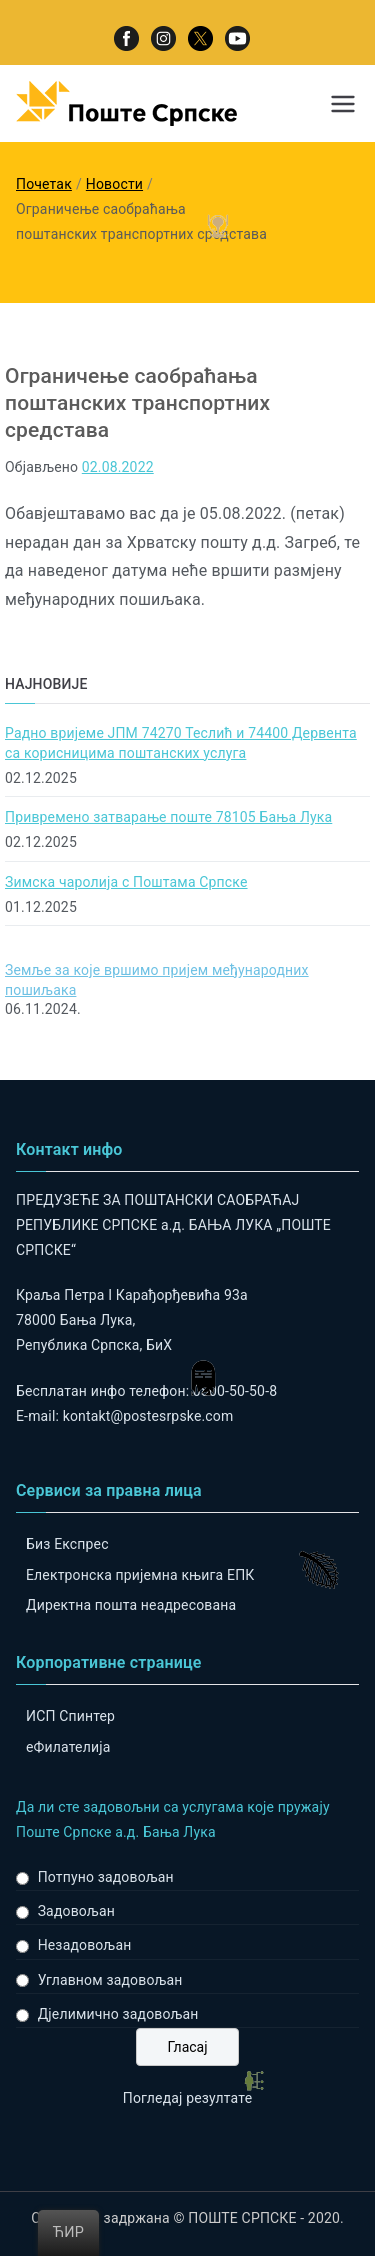 The height and width of the screenshot is (2256, 375). Describe the element at coordinates (218, 226) in the screenshot. I see `smelting or metalworking process in progress` at that location.